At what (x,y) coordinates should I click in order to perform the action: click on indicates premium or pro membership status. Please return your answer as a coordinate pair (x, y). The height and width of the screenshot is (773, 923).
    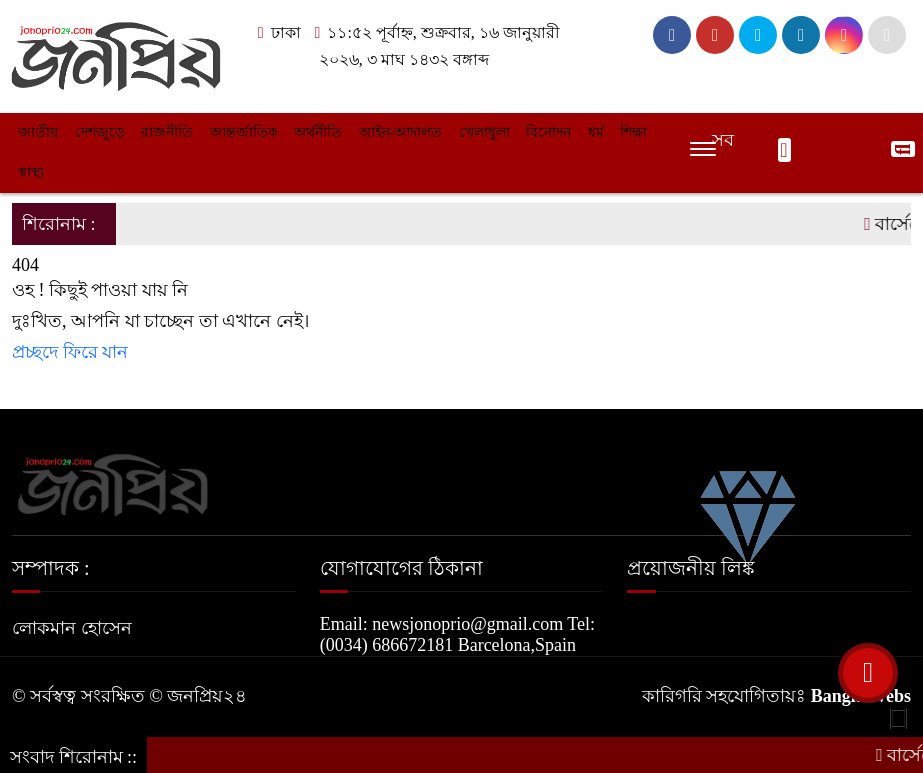
    Looking at the image, I should click on (748, 517).